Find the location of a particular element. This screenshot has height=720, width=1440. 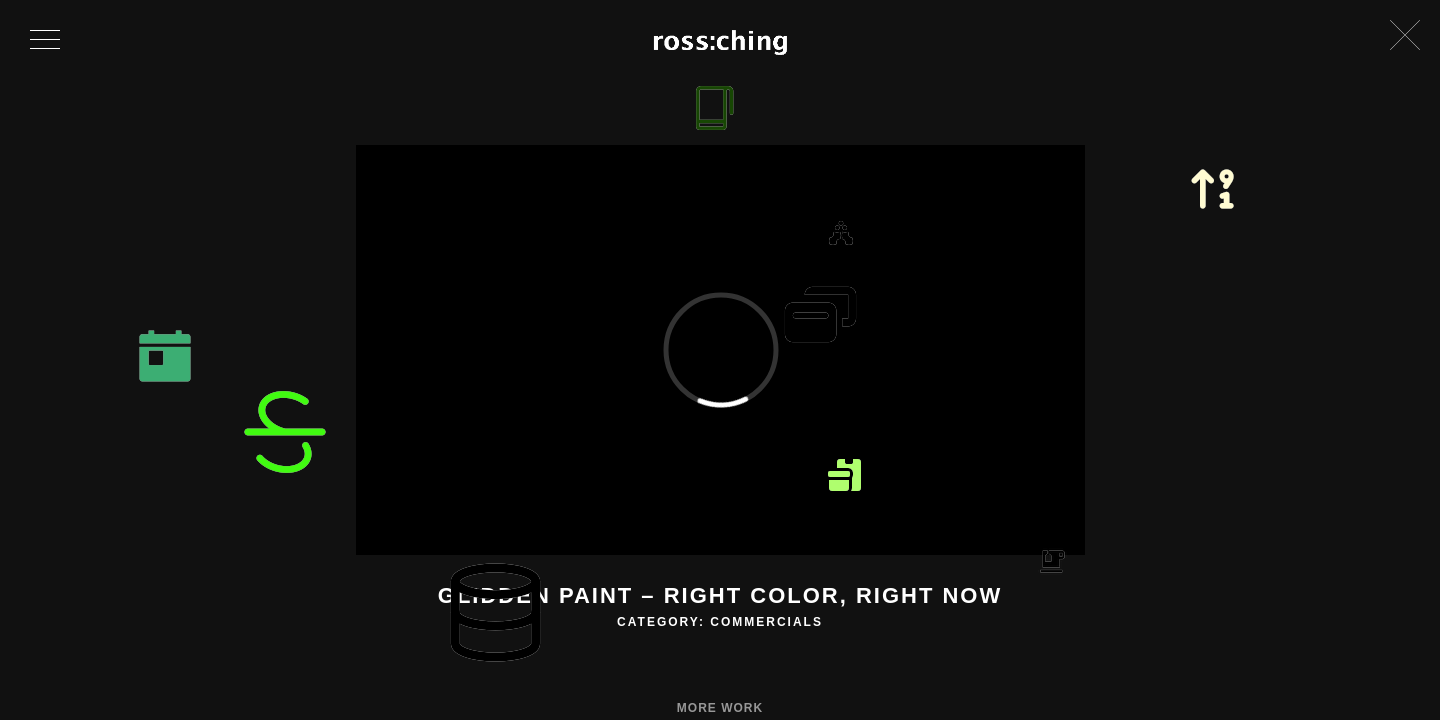

indicates holiday or christmas-themed content is located at coordinates (841, 233).